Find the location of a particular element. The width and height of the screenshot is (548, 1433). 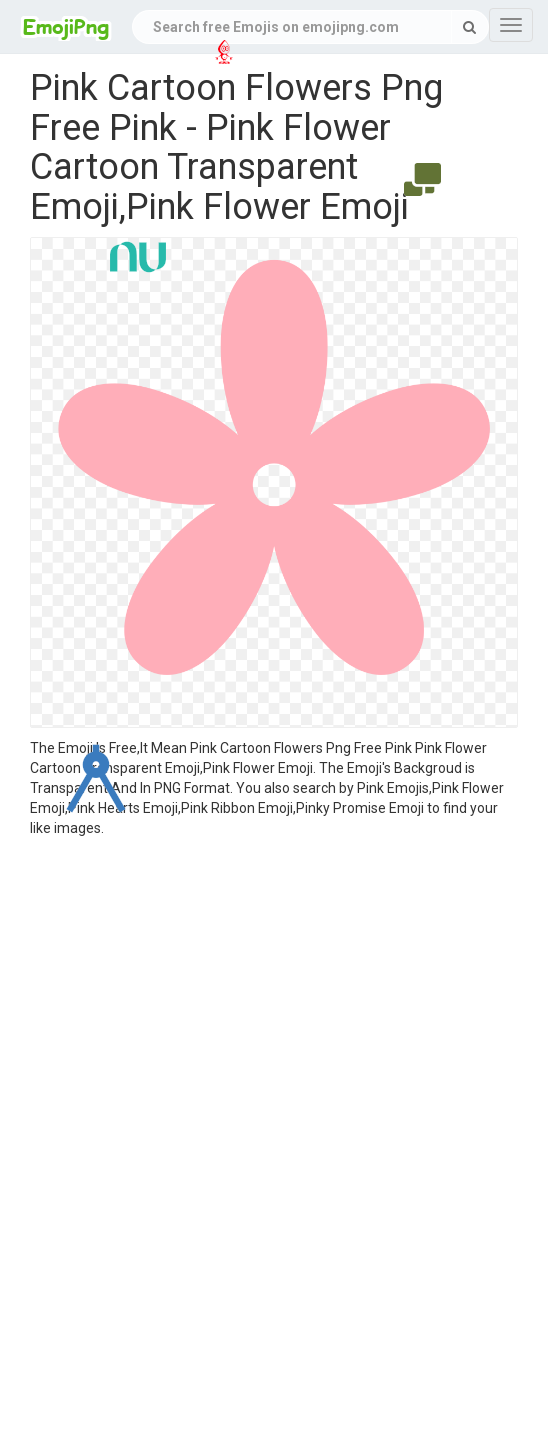

open the Nubank app is located at coordinates (138, 257).